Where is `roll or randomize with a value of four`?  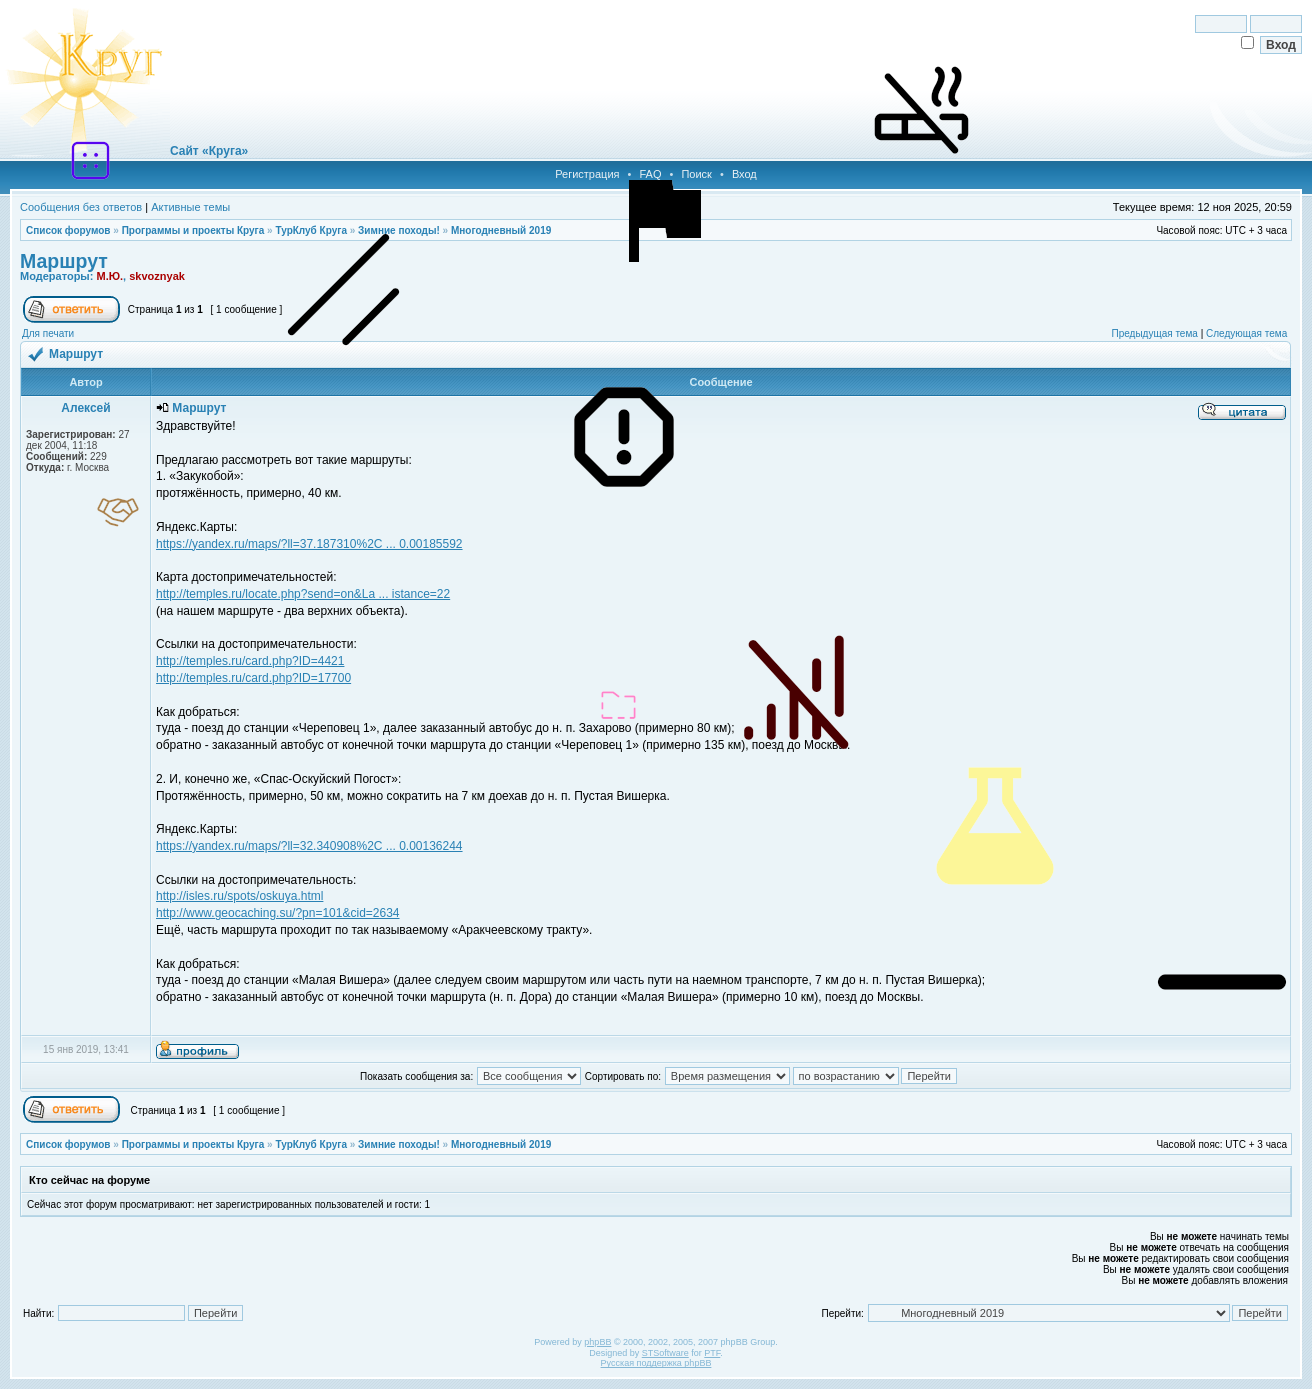 roll or randomize with a value of four is located at coordinates (90, 160).